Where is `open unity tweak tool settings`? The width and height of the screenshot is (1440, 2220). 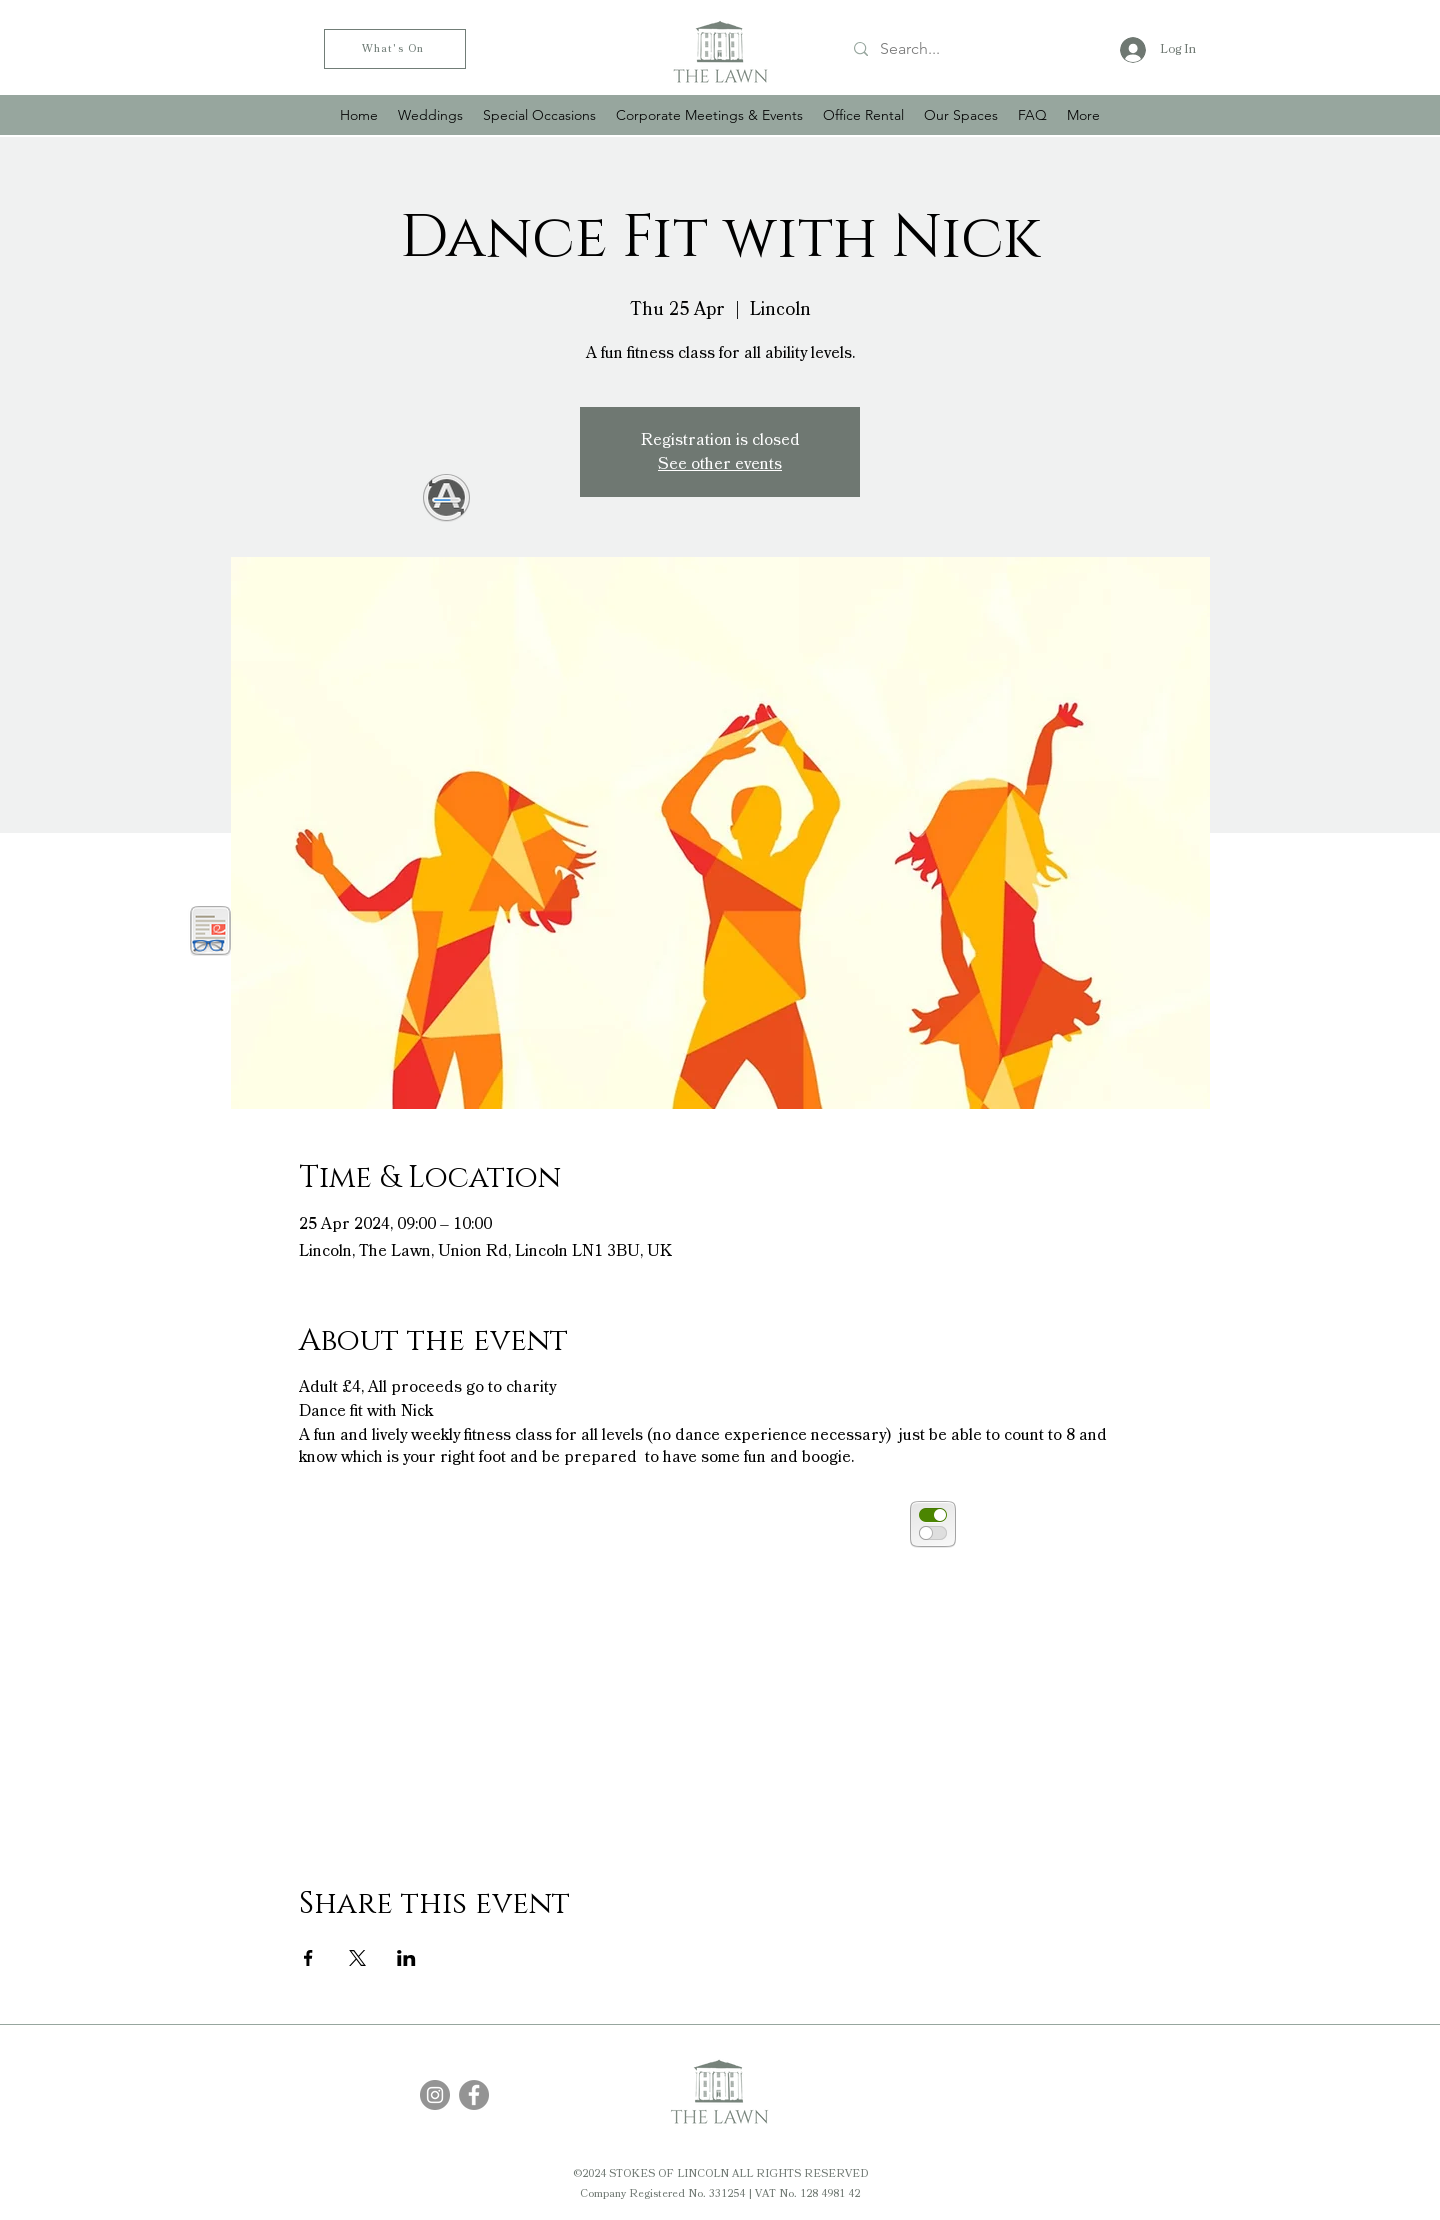 open unity tweak tool settings is located at coordinates (933, 1524).